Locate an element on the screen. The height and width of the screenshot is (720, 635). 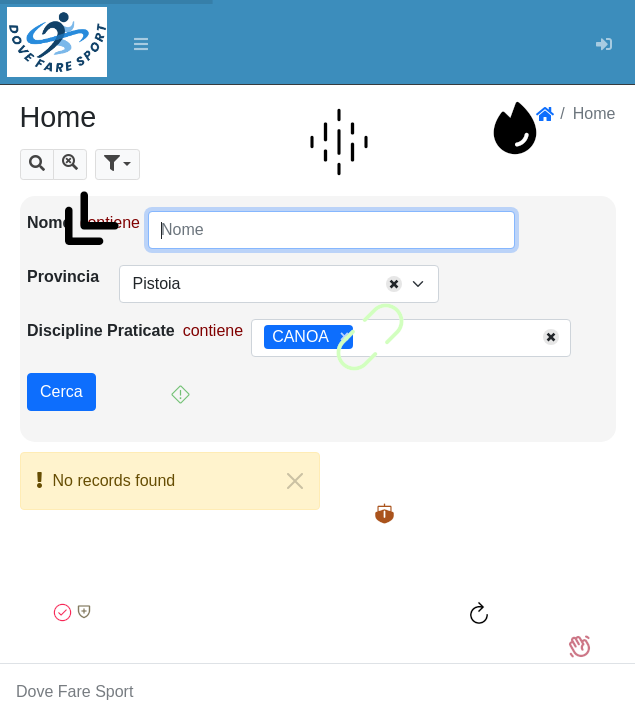
access boat or ferry services is located at coordinates (384, 513).